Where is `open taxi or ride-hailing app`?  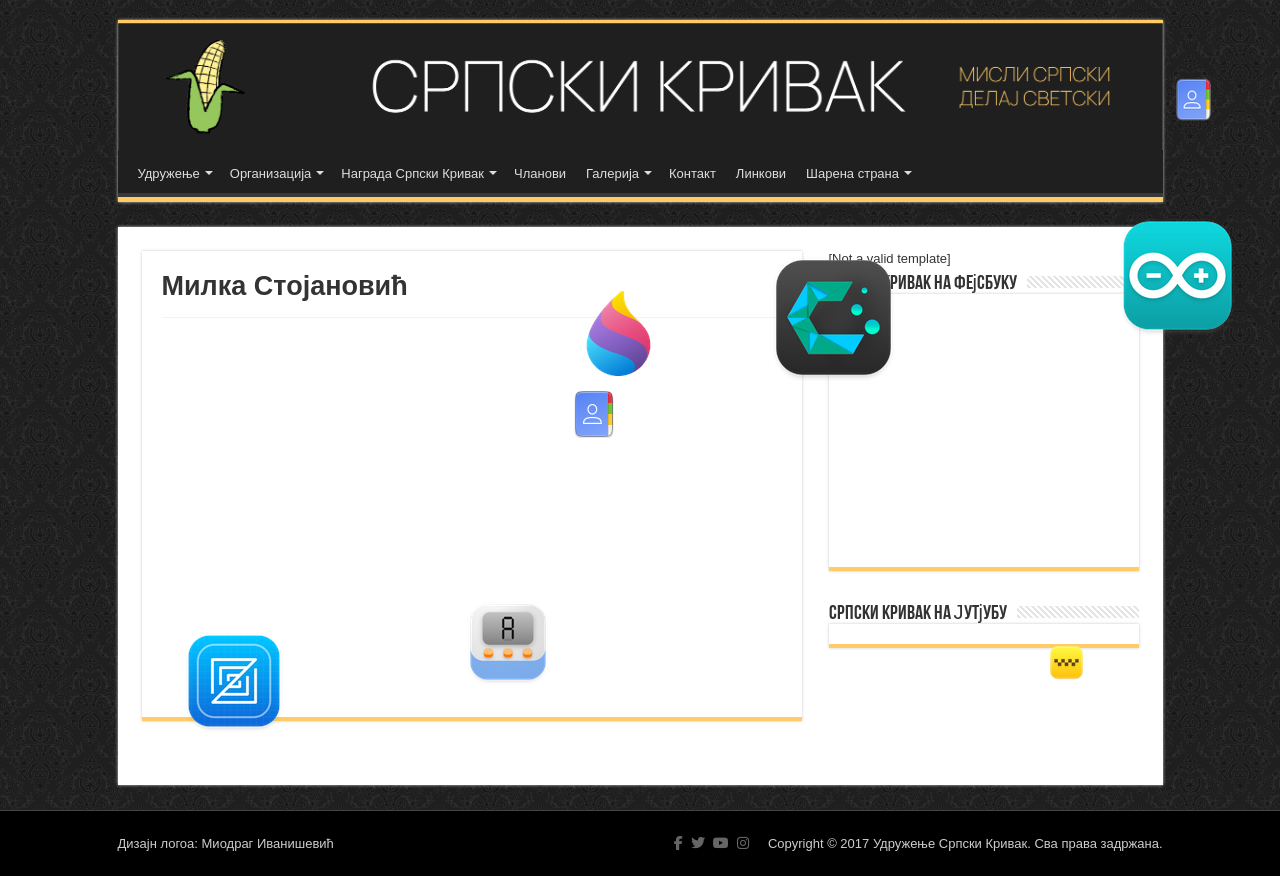 open taxi or ride-hailing app is located at coordinates (1066, 662).